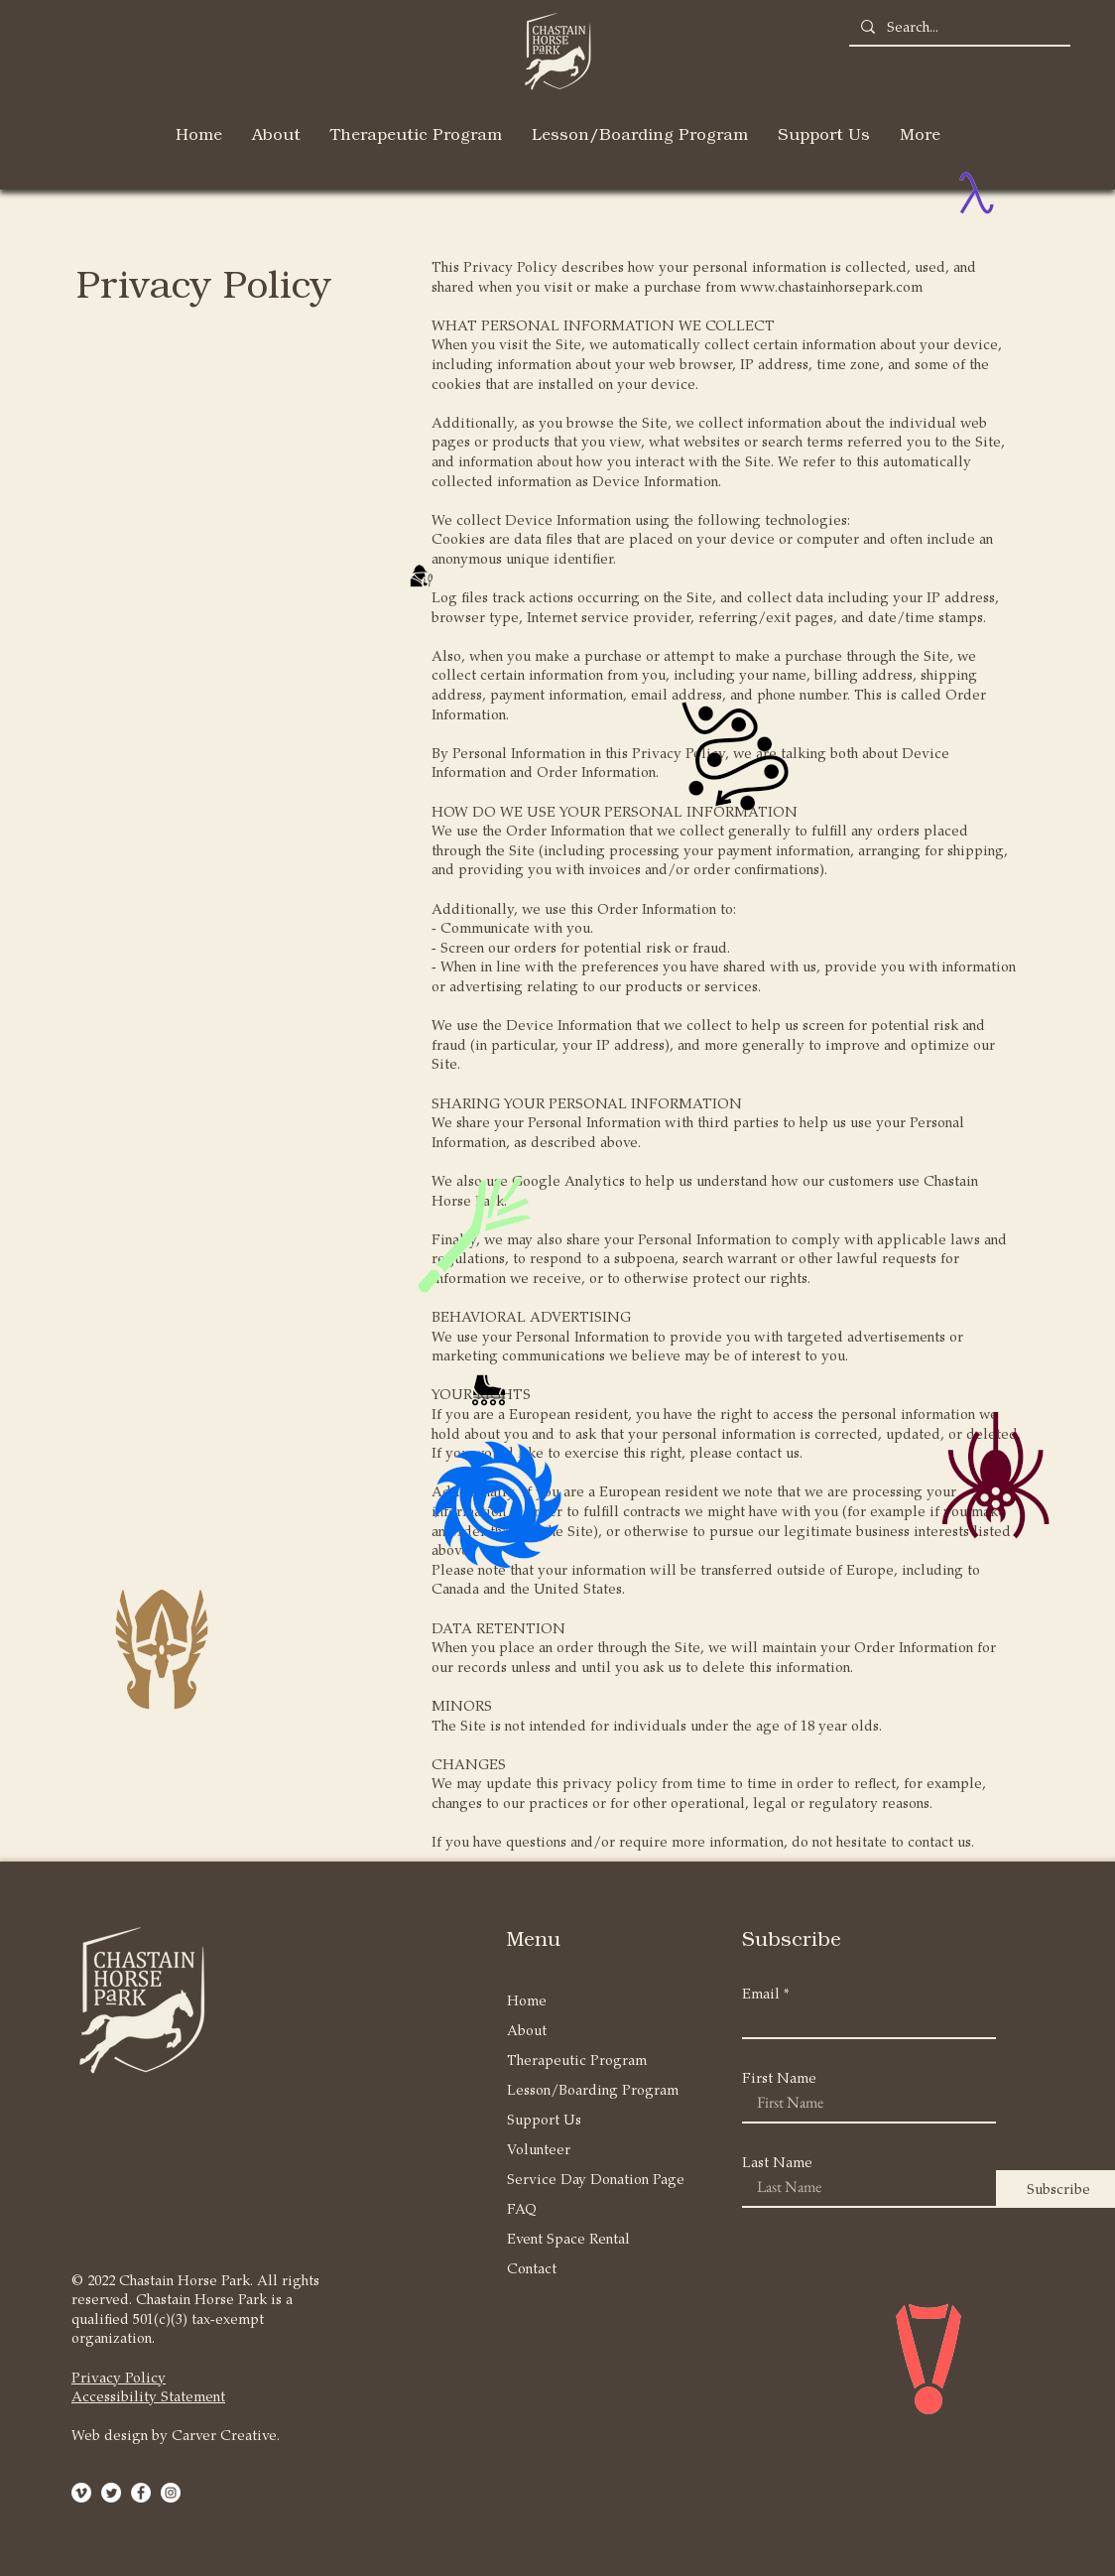  I want to click on navigate a slalom or obstacle course, so click(735, 756).